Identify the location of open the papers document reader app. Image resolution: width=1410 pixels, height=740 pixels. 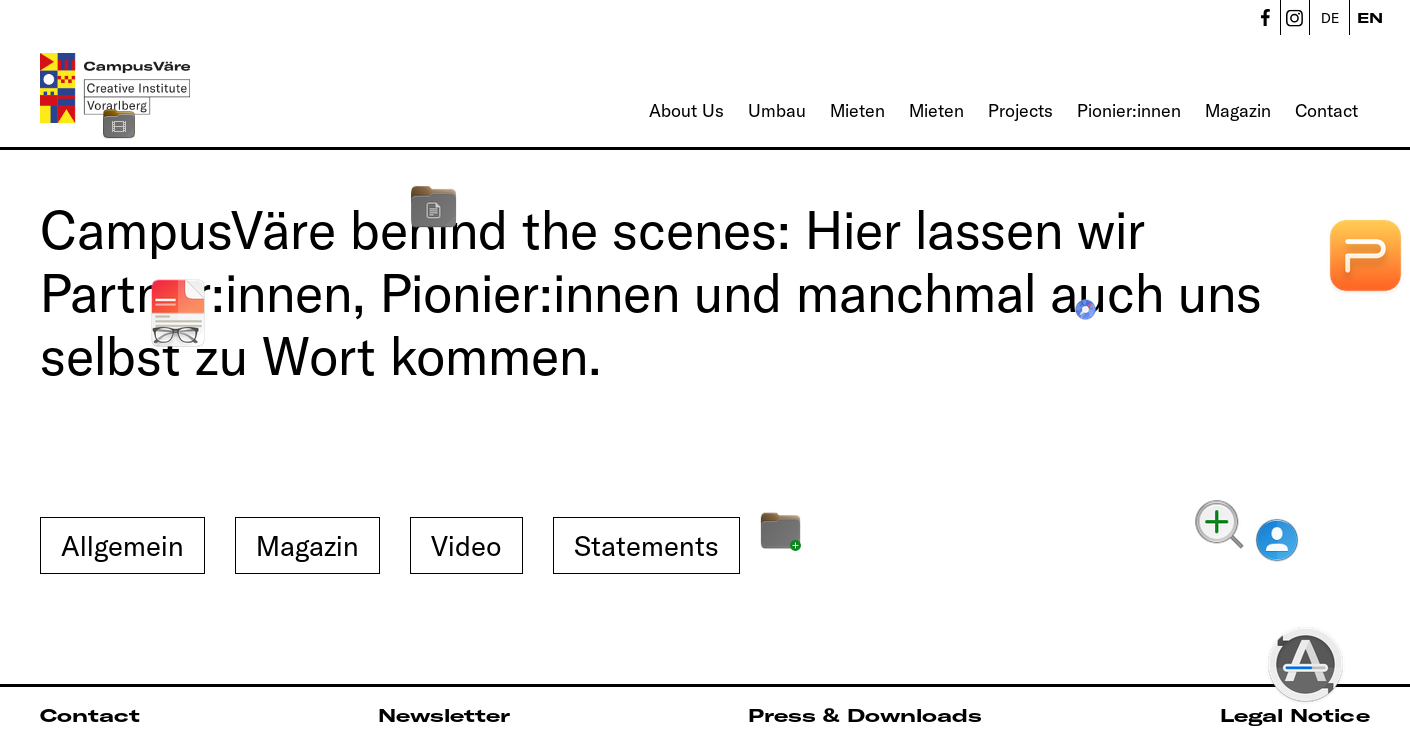
(178, 313).